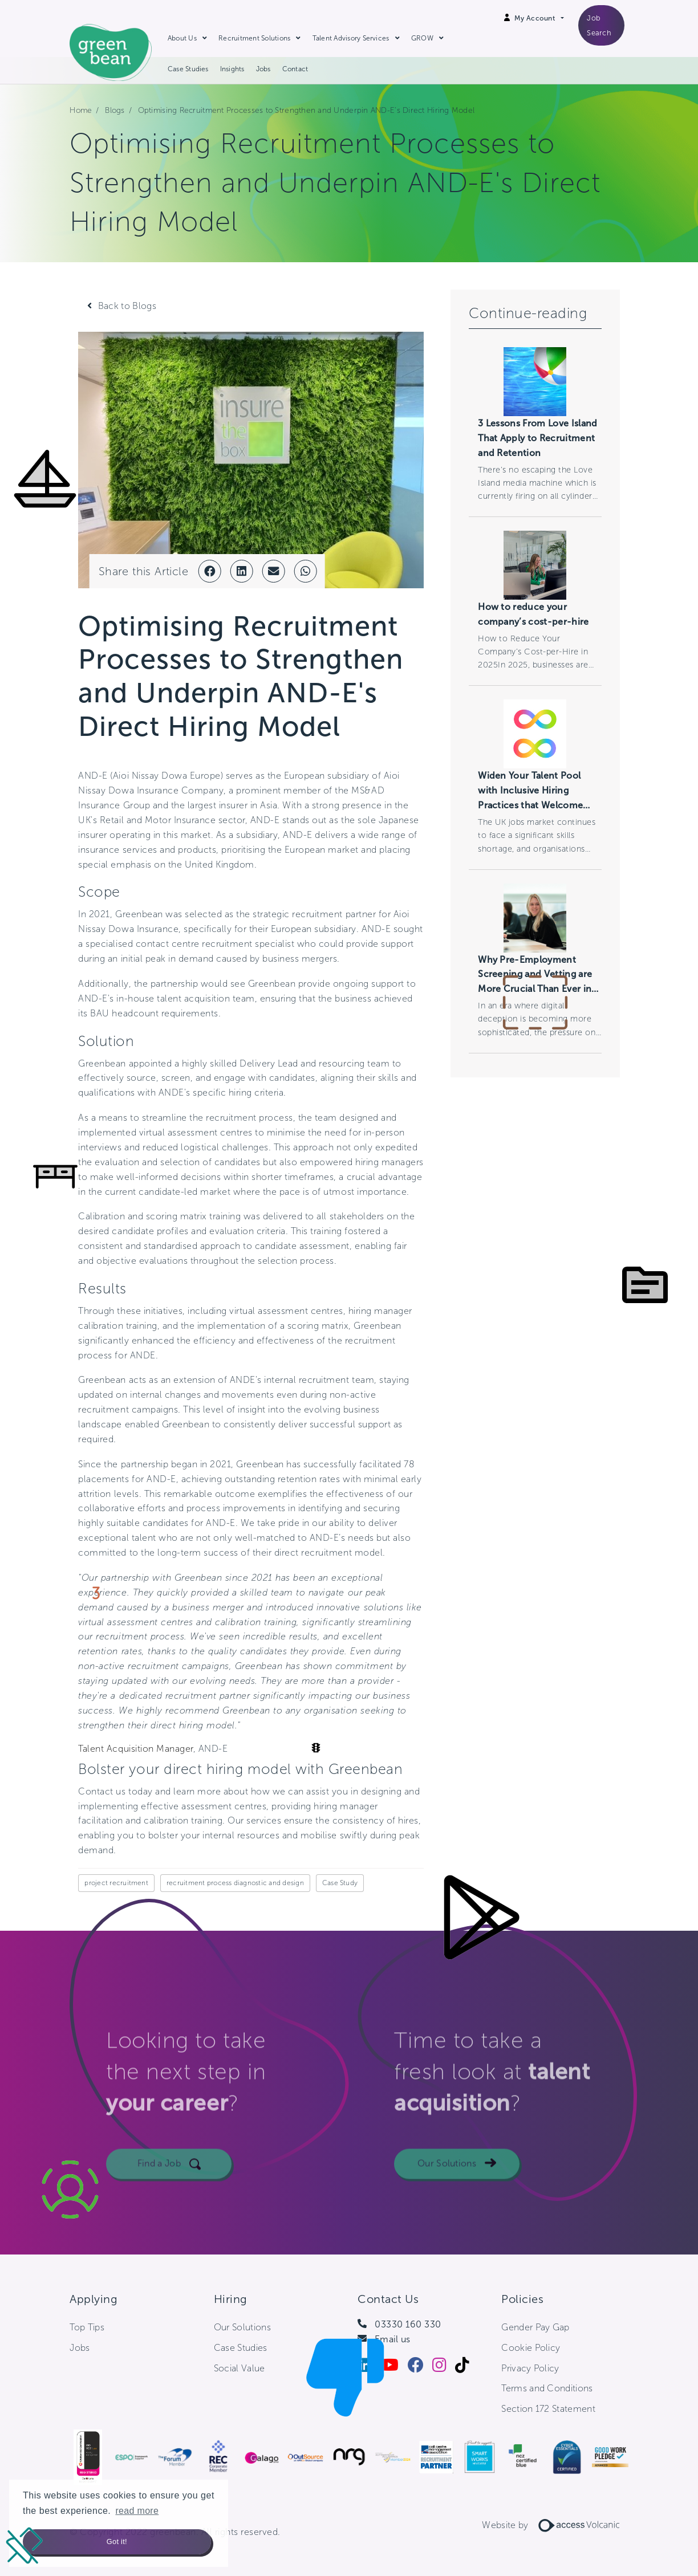  What do you see at coordinates (23, 2547) in the screenshot?
I see `unpin this item` at bounding box center [23, 2547].